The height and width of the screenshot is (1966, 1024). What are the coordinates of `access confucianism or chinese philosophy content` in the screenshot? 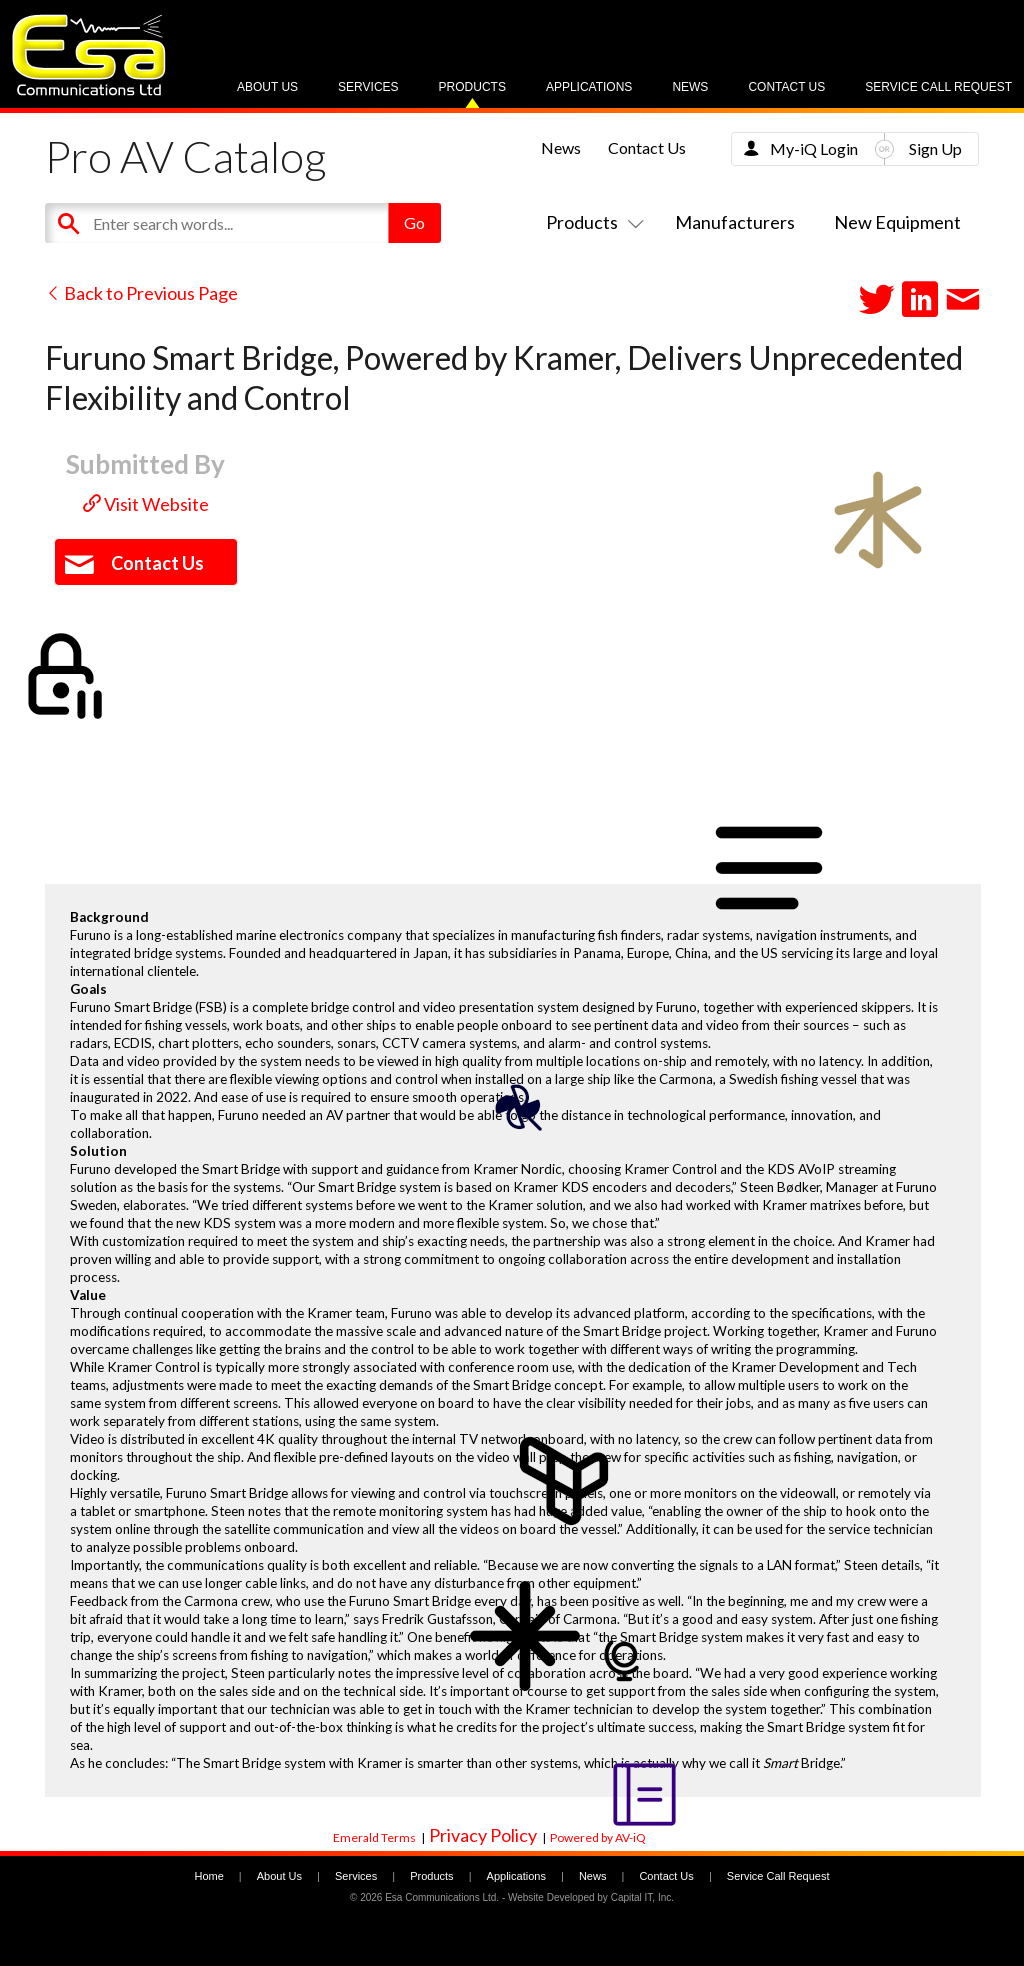 It's located at (878, 520).